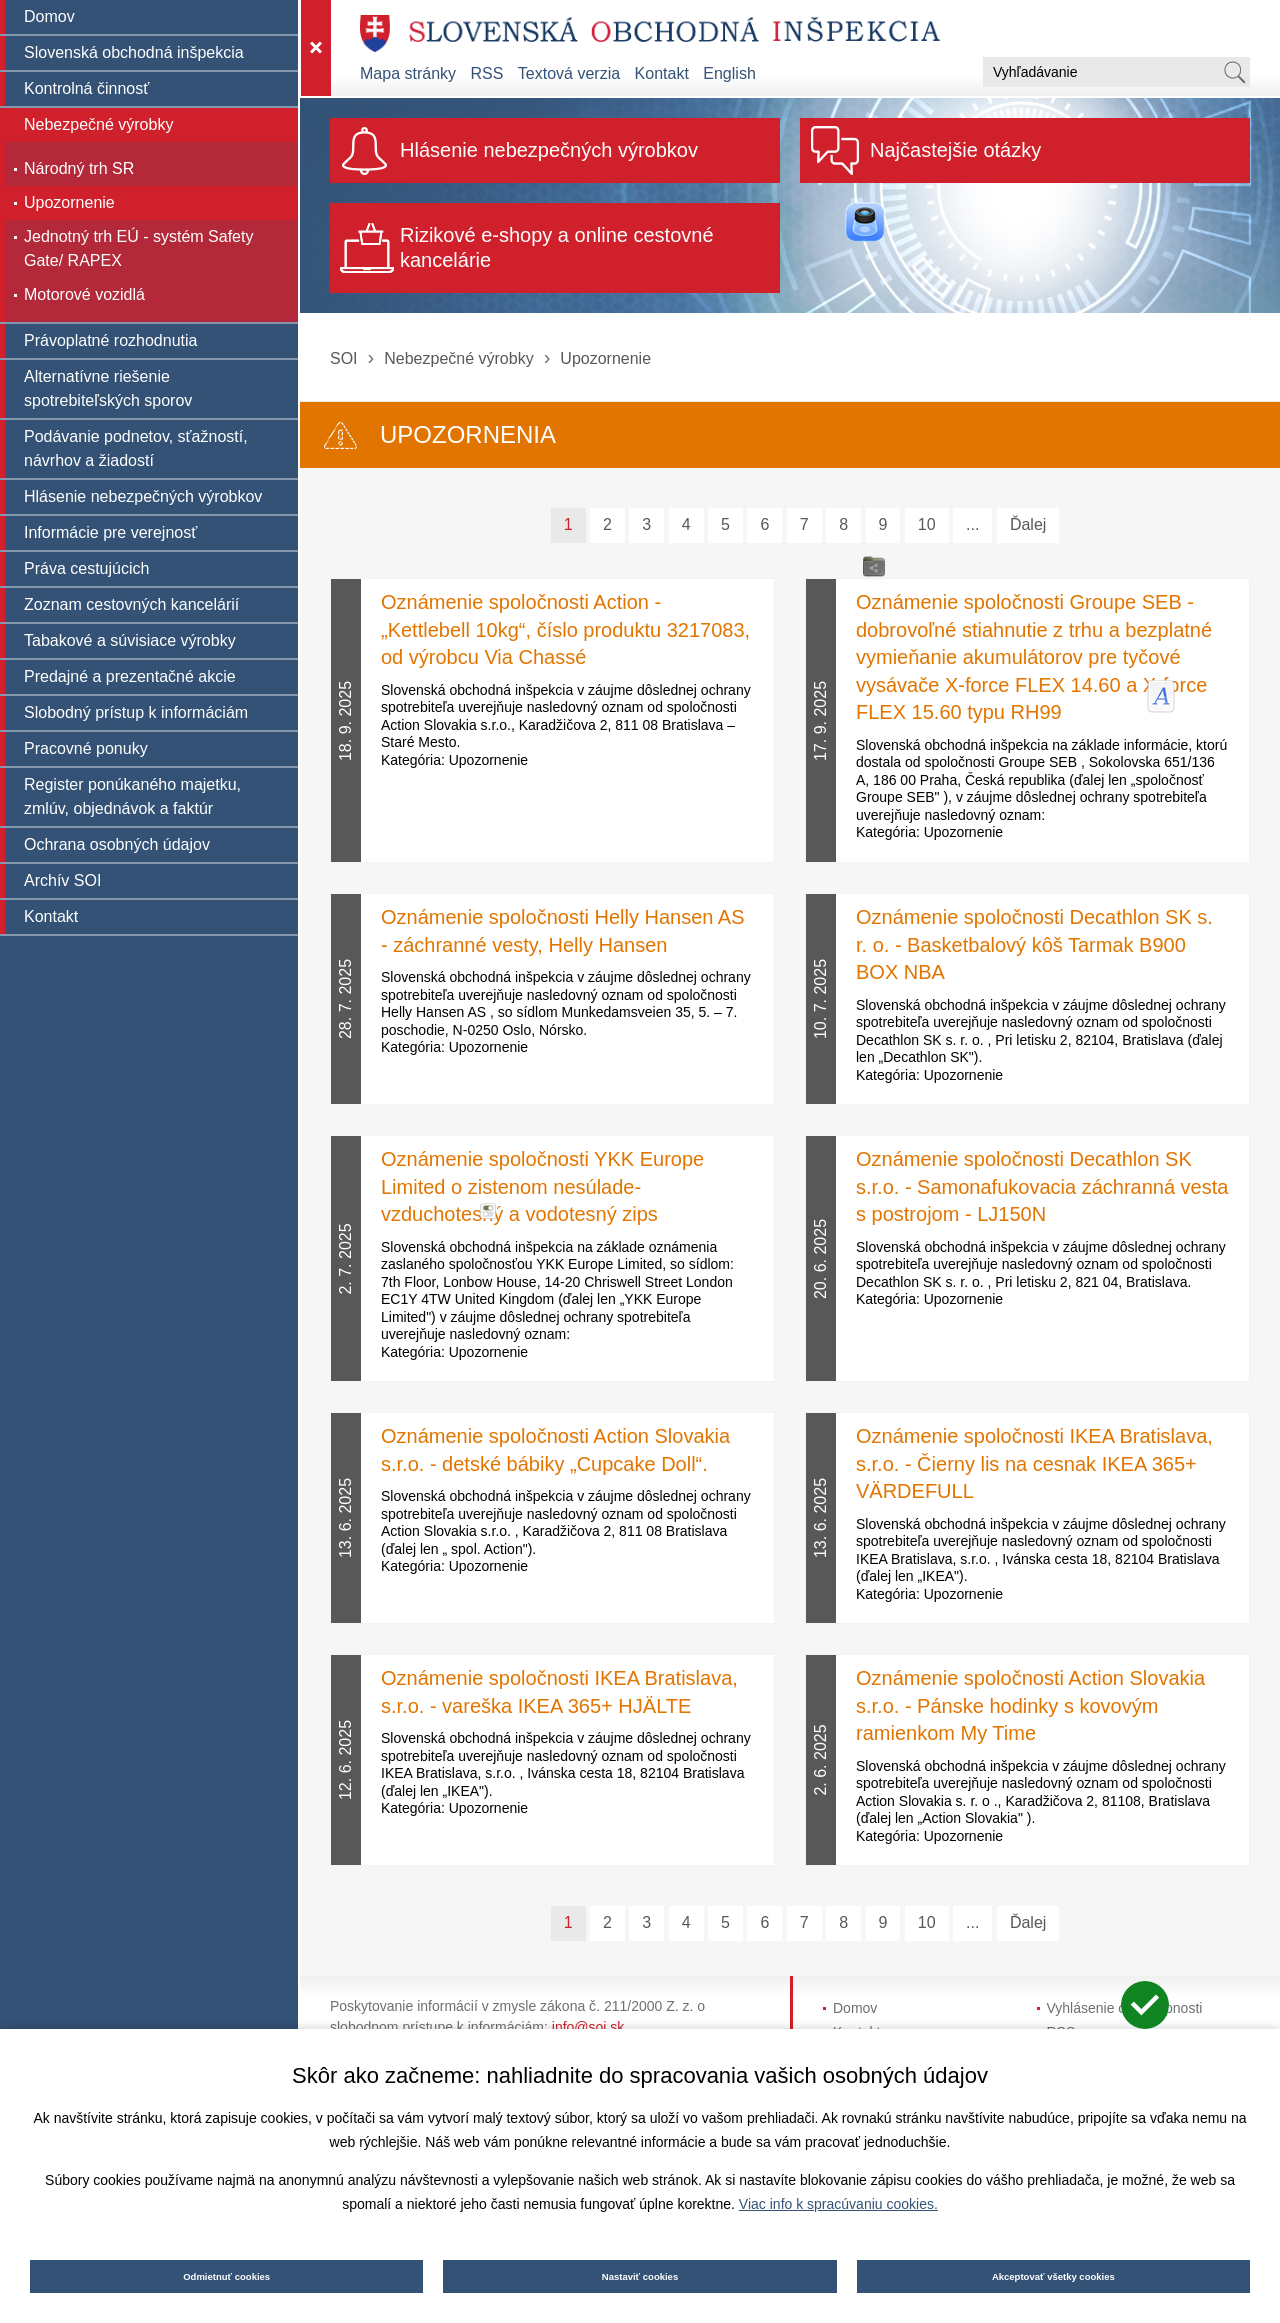 The image size is (1280, 2323). I want to click on confirm or apply changes in a dialog, so click(1145, 2005).